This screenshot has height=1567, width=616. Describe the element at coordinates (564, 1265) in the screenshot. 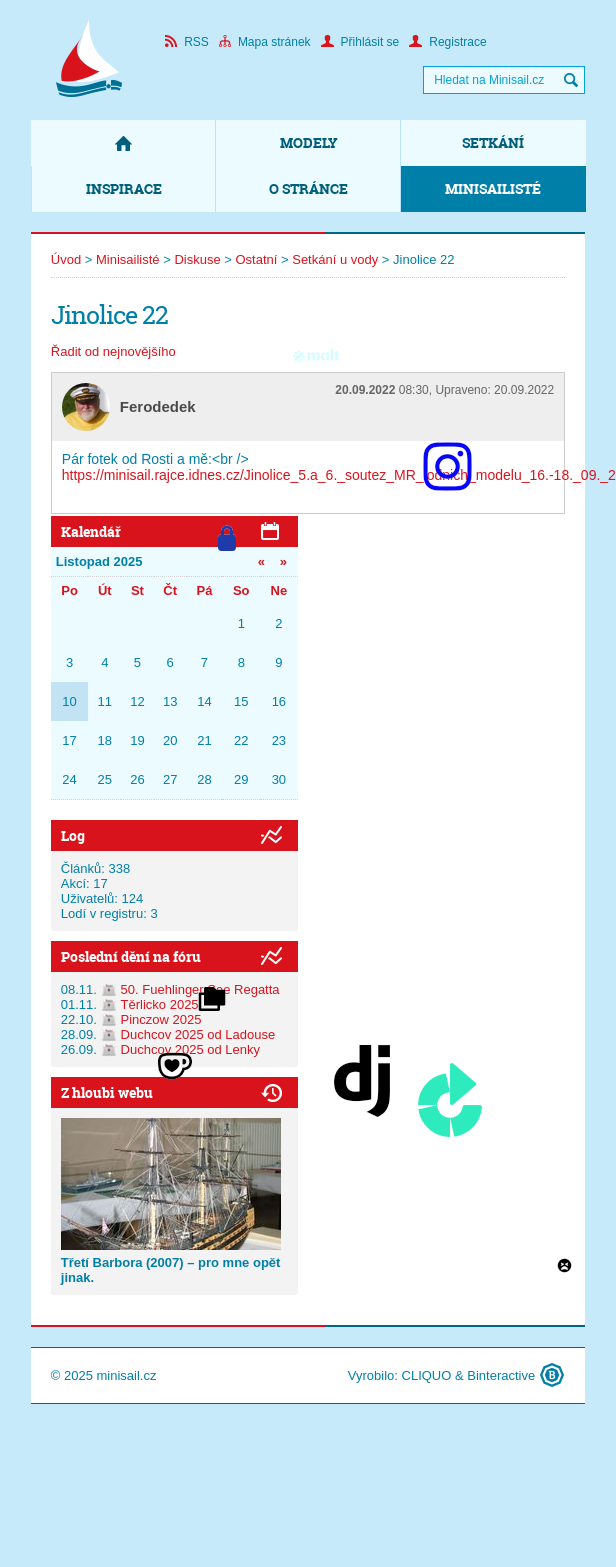

I see `indicates user fatigue or exhaustion status` at that location.